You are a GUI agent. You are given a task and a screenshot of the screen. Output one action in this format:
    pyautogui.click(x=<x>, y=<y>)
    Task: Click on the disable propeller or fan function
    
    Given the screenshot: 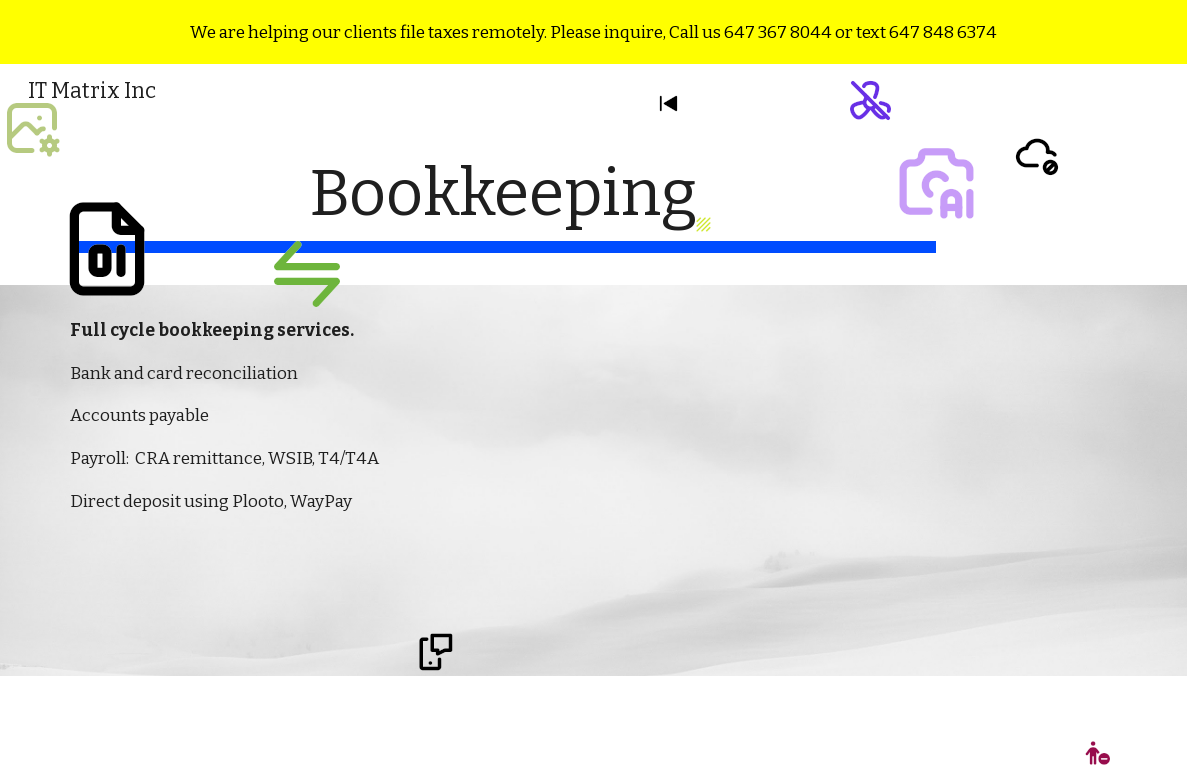 What is the action you would take?
    pyautogui.click(x=870, y=100)
    